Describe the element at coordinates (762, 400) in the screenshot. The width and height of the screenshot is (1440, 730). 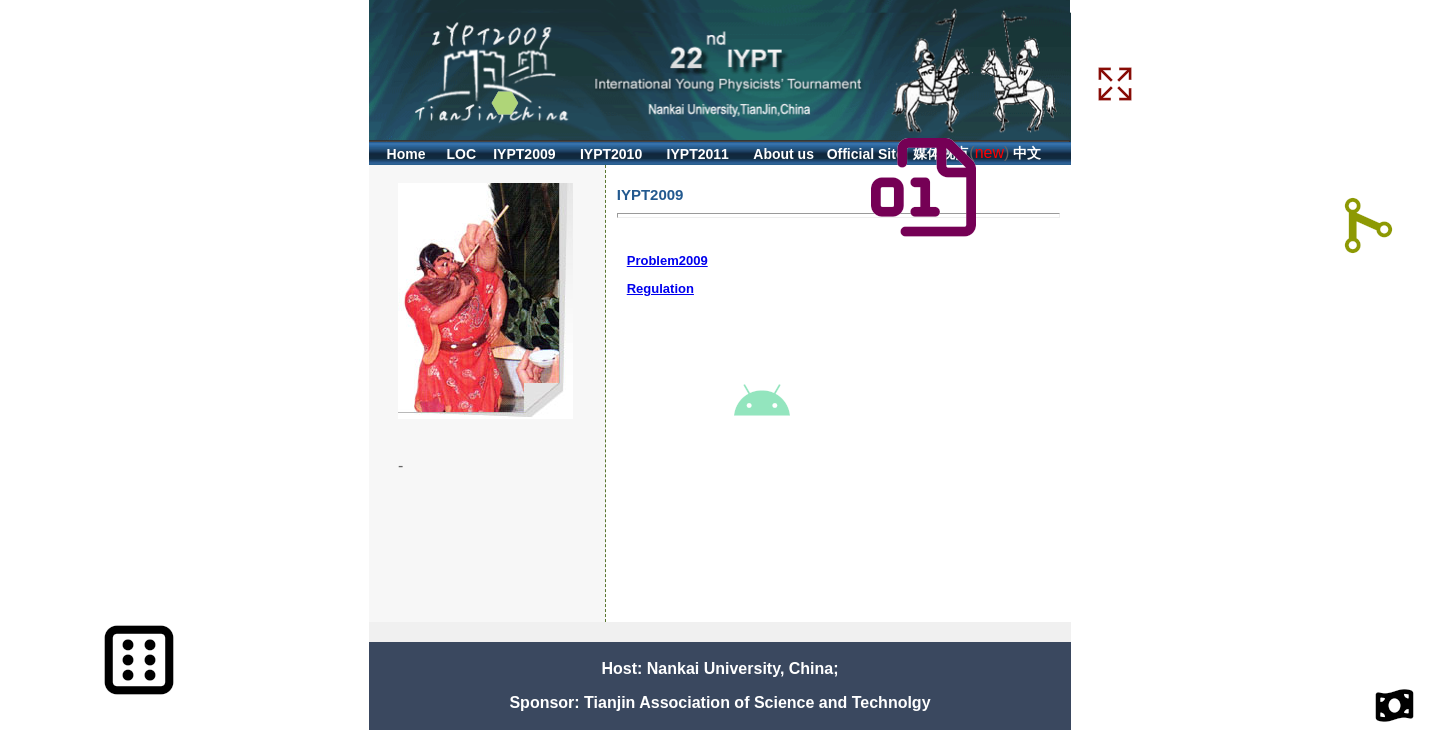
I see `android operating system logo` at that location.